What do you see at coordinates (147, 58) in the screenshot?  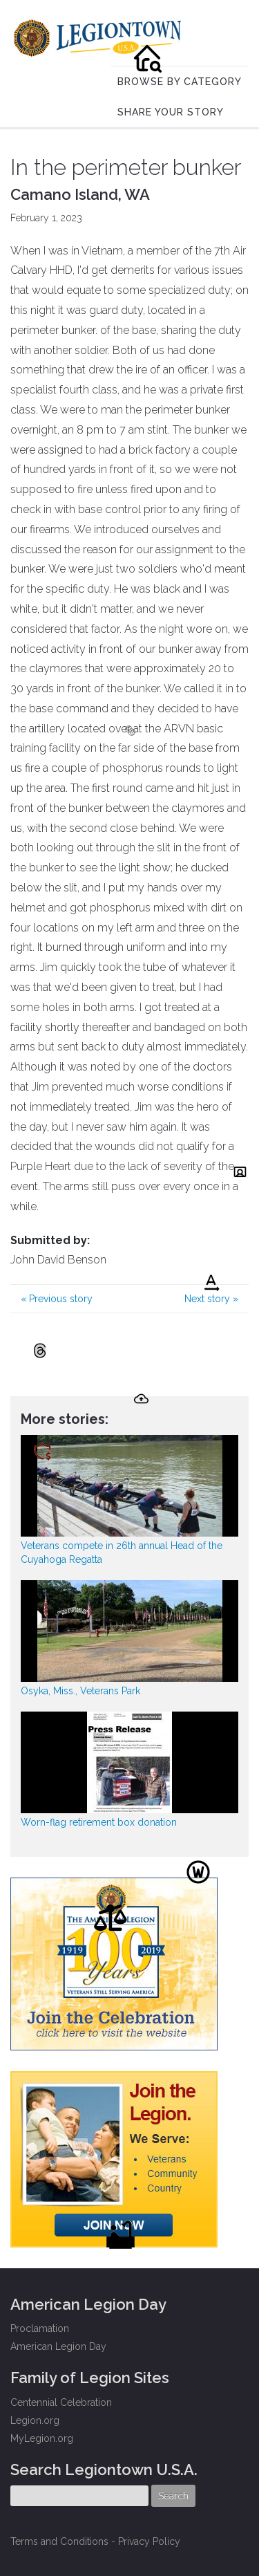 I see `search for homes or properties` at bounding box center [147, 58].